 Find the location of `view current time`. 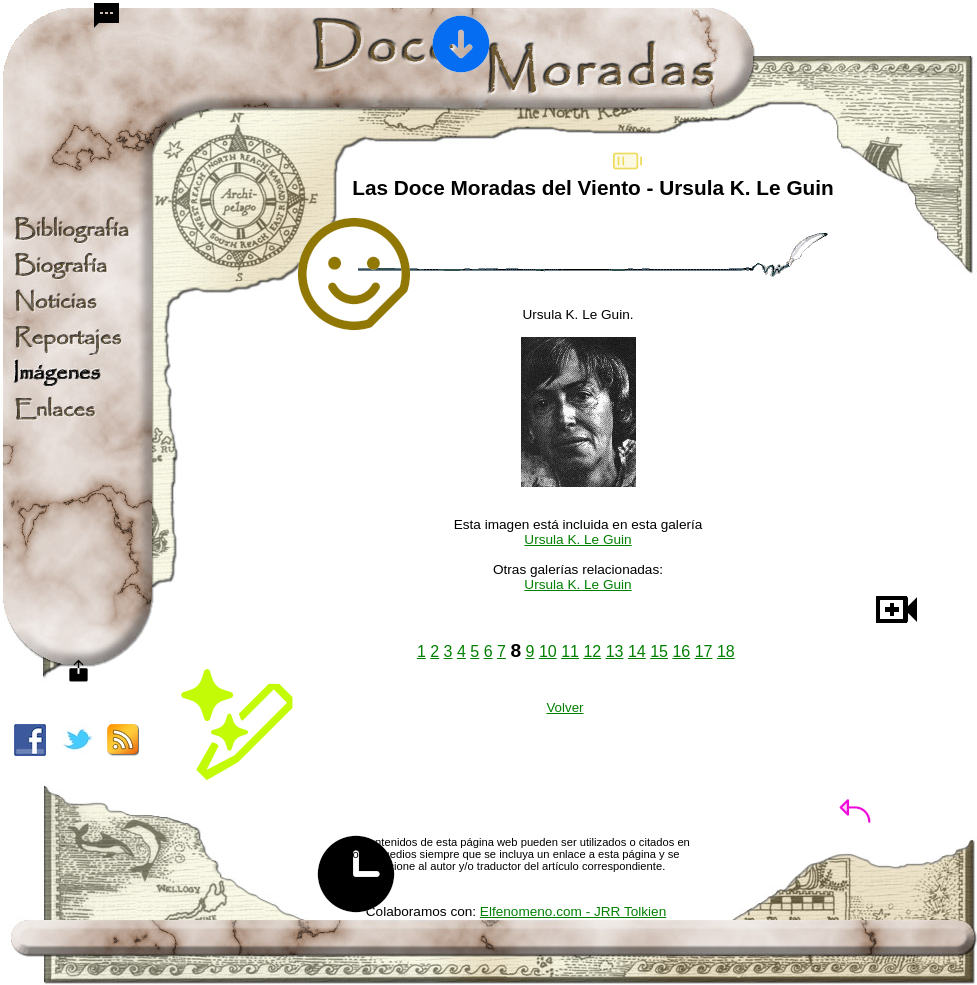

view current time is located at coordinates (356, 874).